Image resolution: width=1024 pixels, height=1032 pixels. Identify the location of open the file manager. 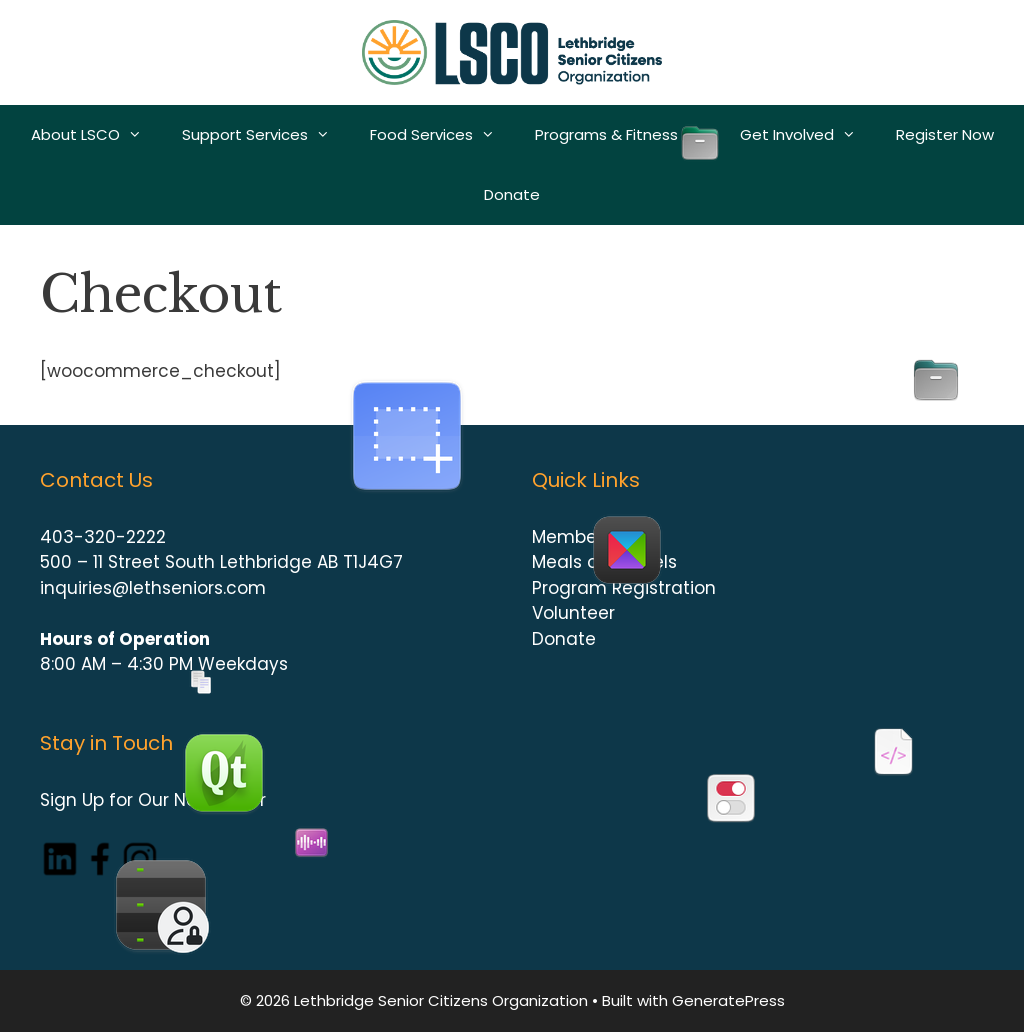
(700, 143).